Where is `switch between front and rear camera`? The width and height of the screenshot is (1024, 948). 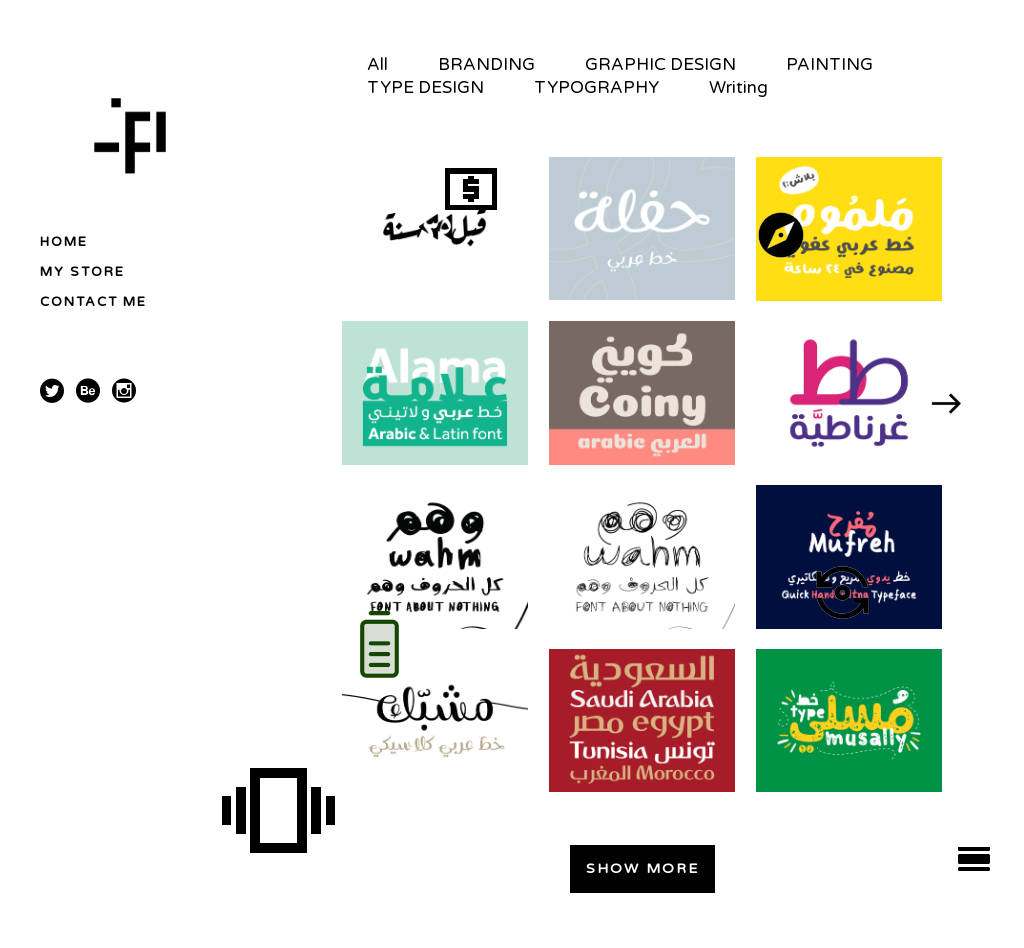
switch between front and rear camera is located at coordinates (842, 592).